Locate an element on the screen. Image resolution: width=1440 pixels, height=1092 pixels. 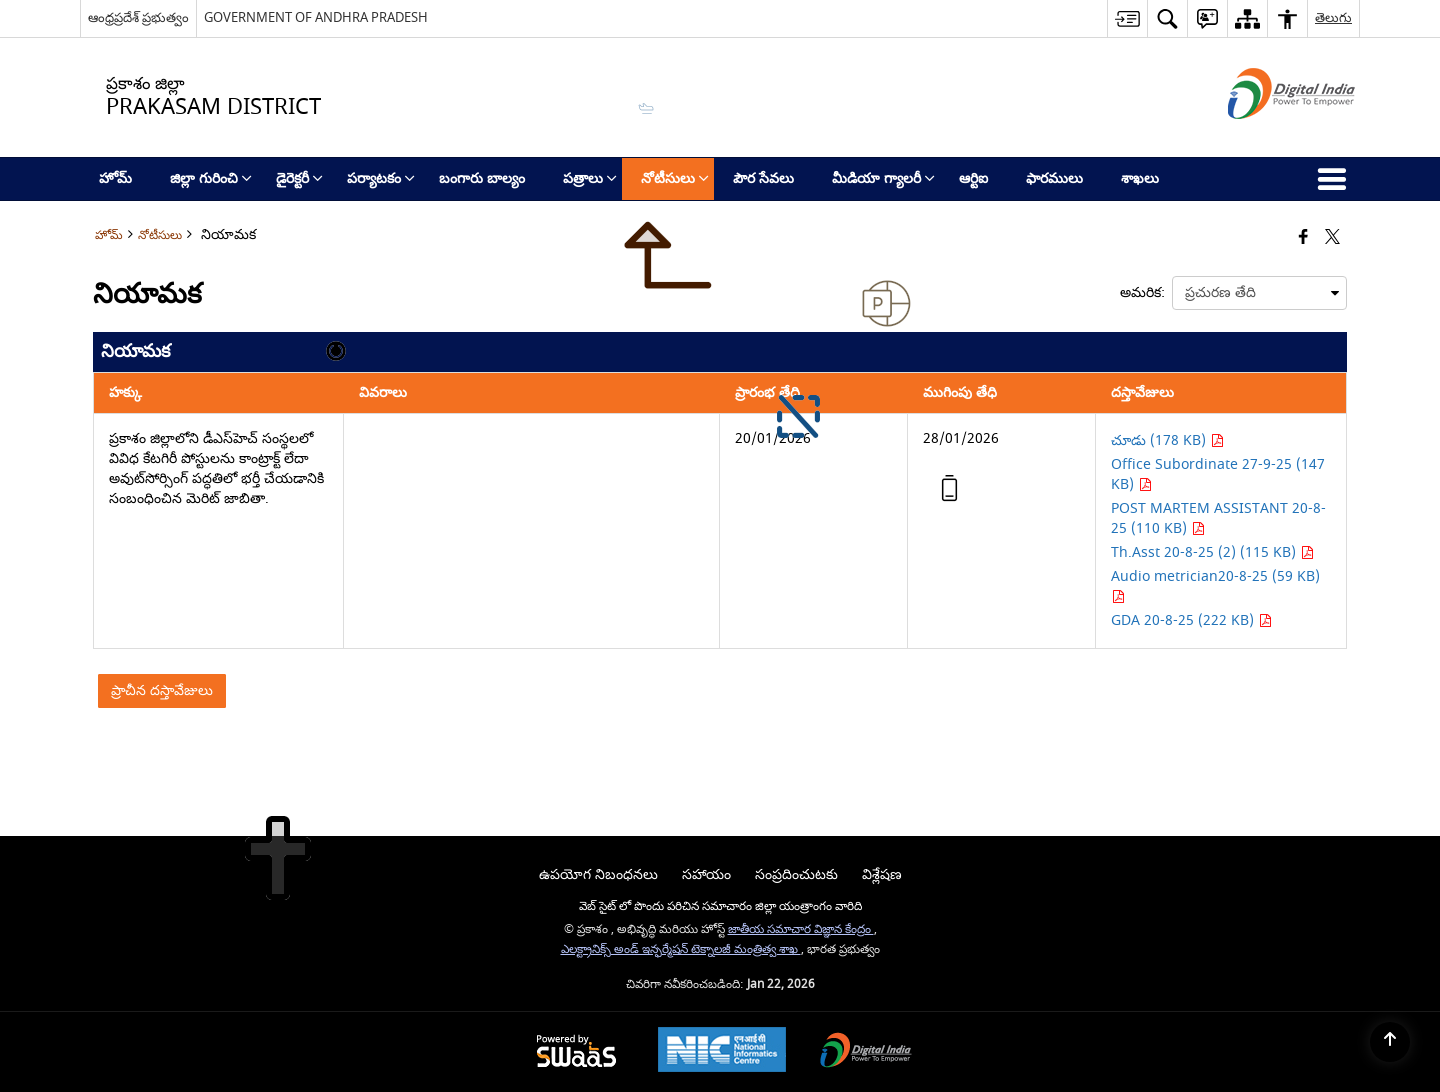
open Microsoft PowerPoint is located at coordinates (885, 303).